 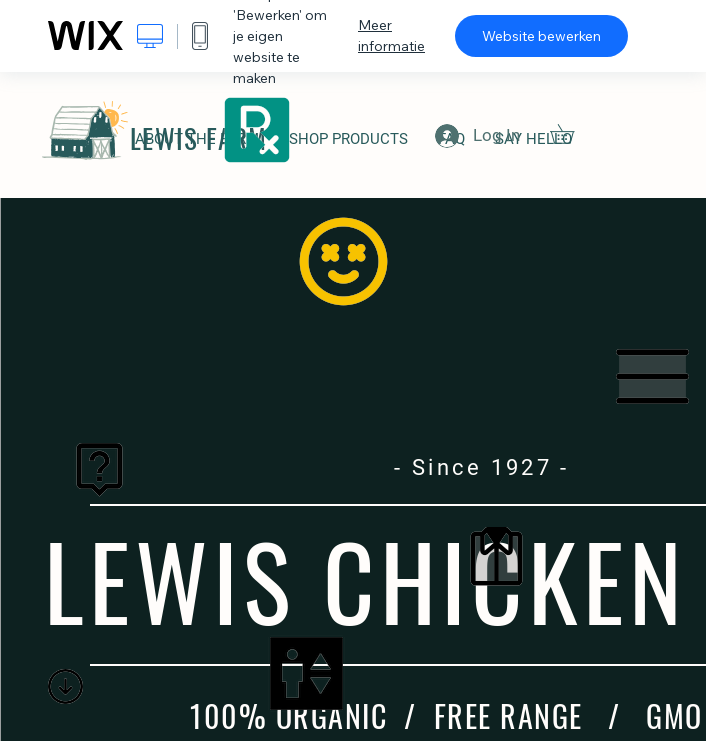 I want to click on indicates a dizzy or dazed state, so click(x=343, y=261).